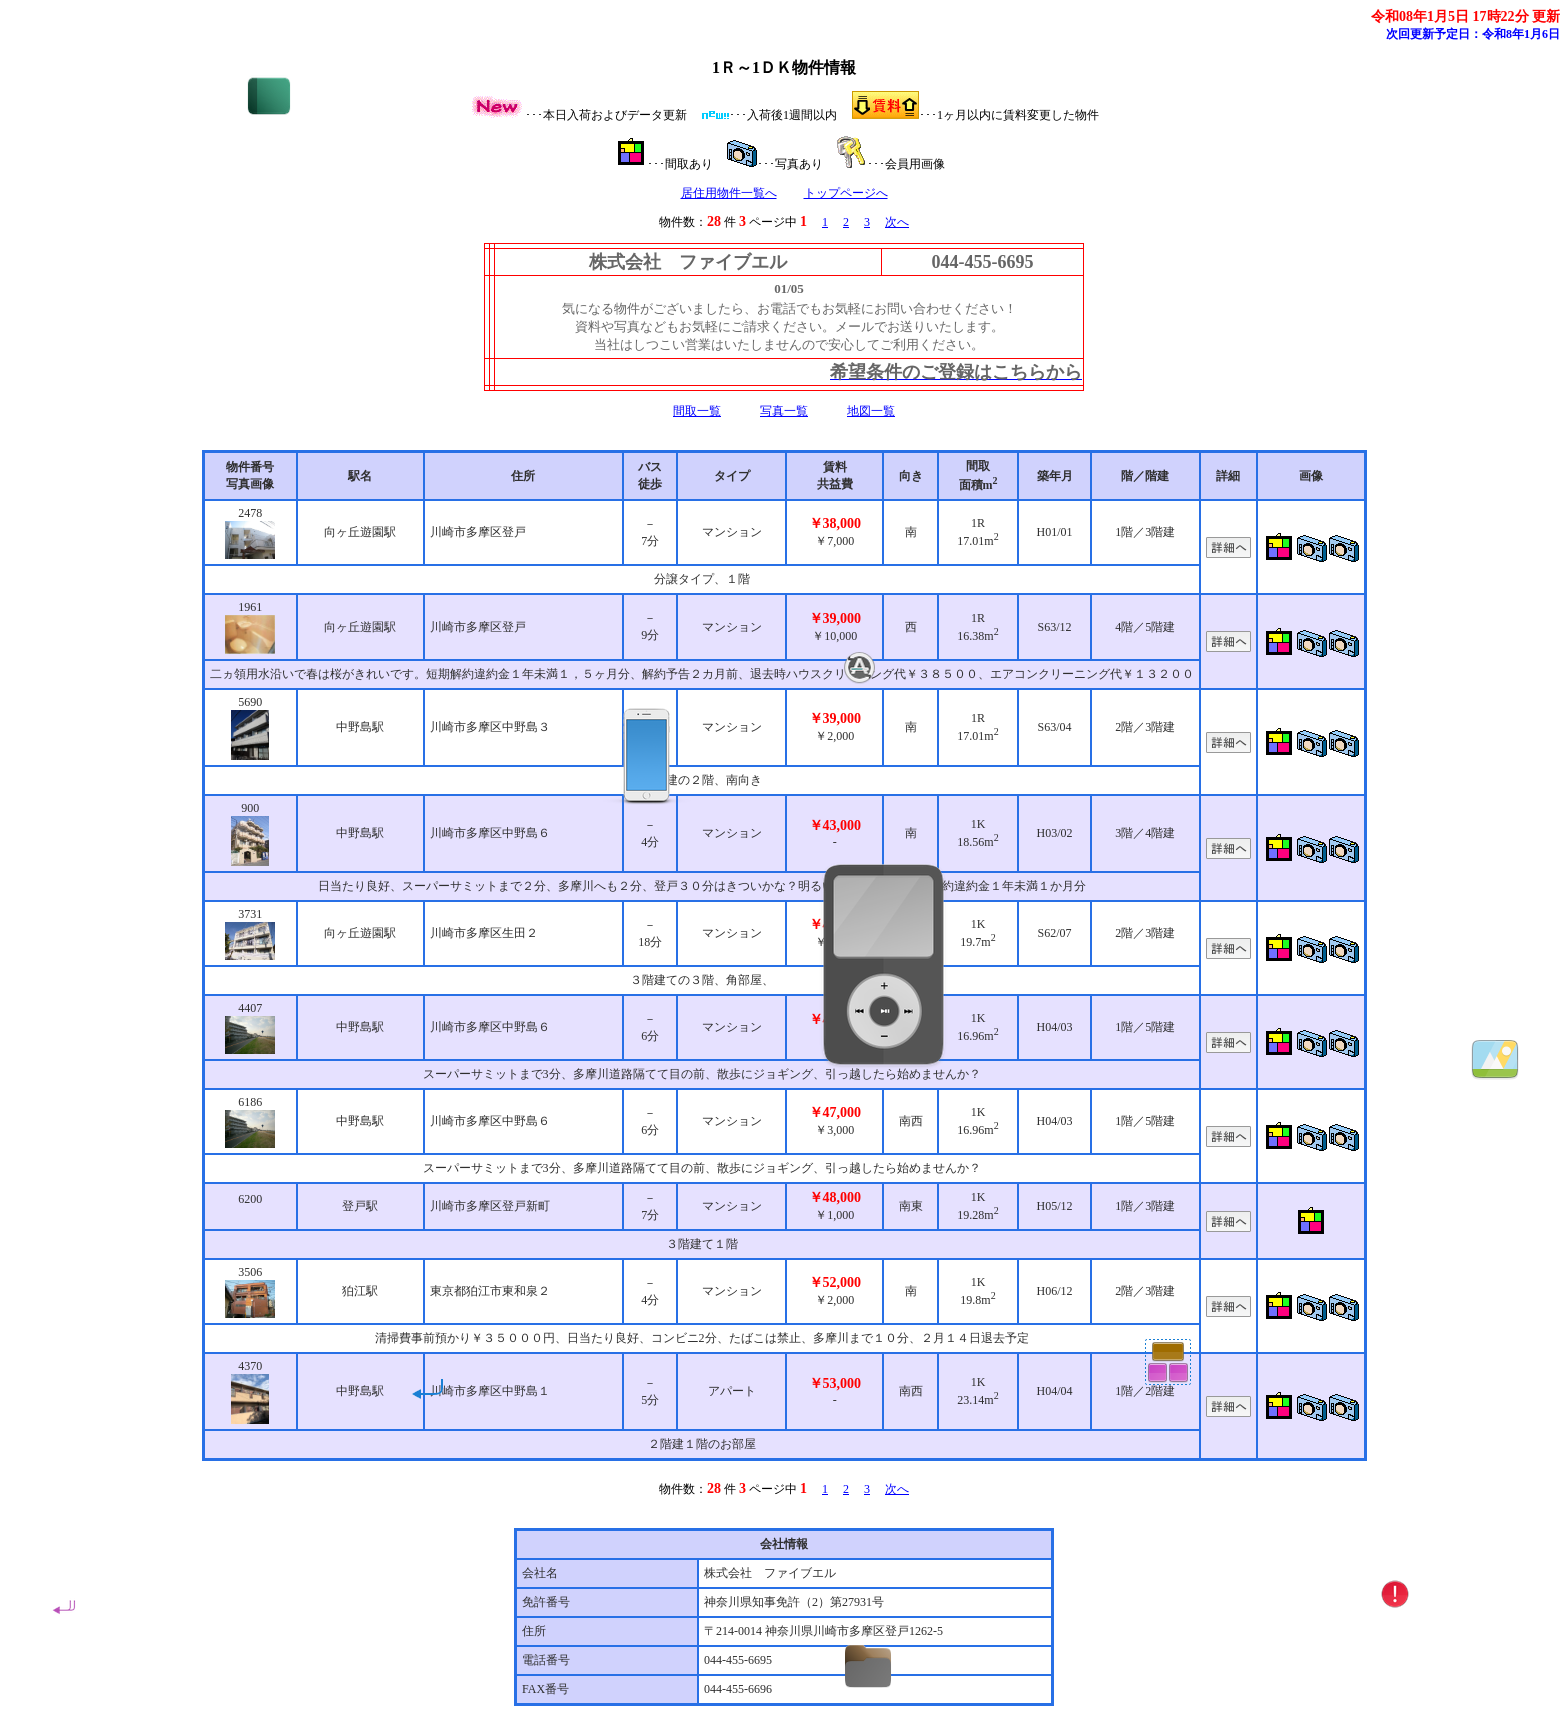 This screenshot has height=1736, width=1568. I want to click on reply to an email message, so click(427, 1387).